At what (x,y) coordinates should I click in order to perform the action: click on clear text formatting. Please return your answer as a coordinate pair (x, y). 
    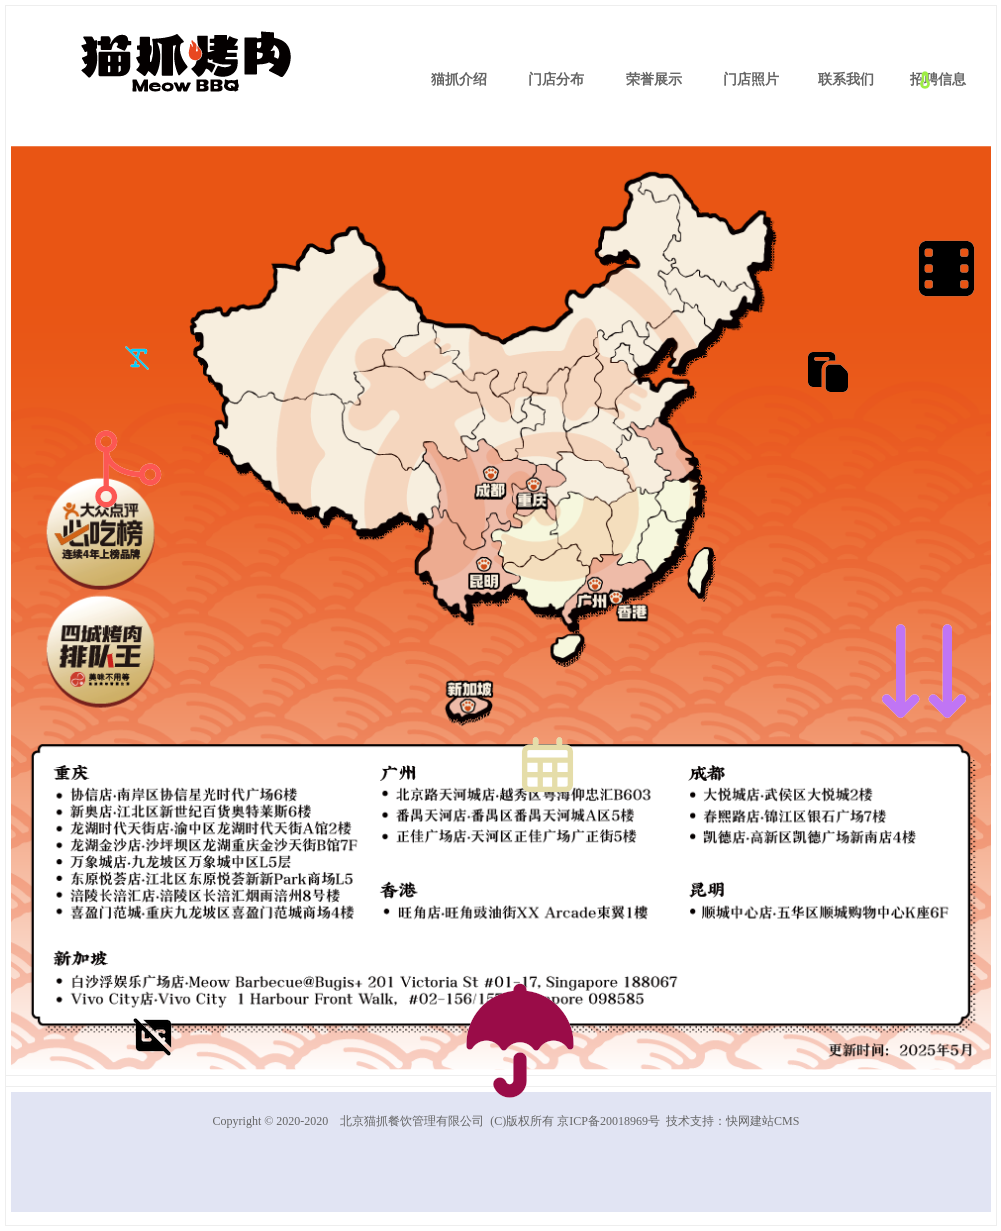
    Looking at the image, I should click on (137, 358).